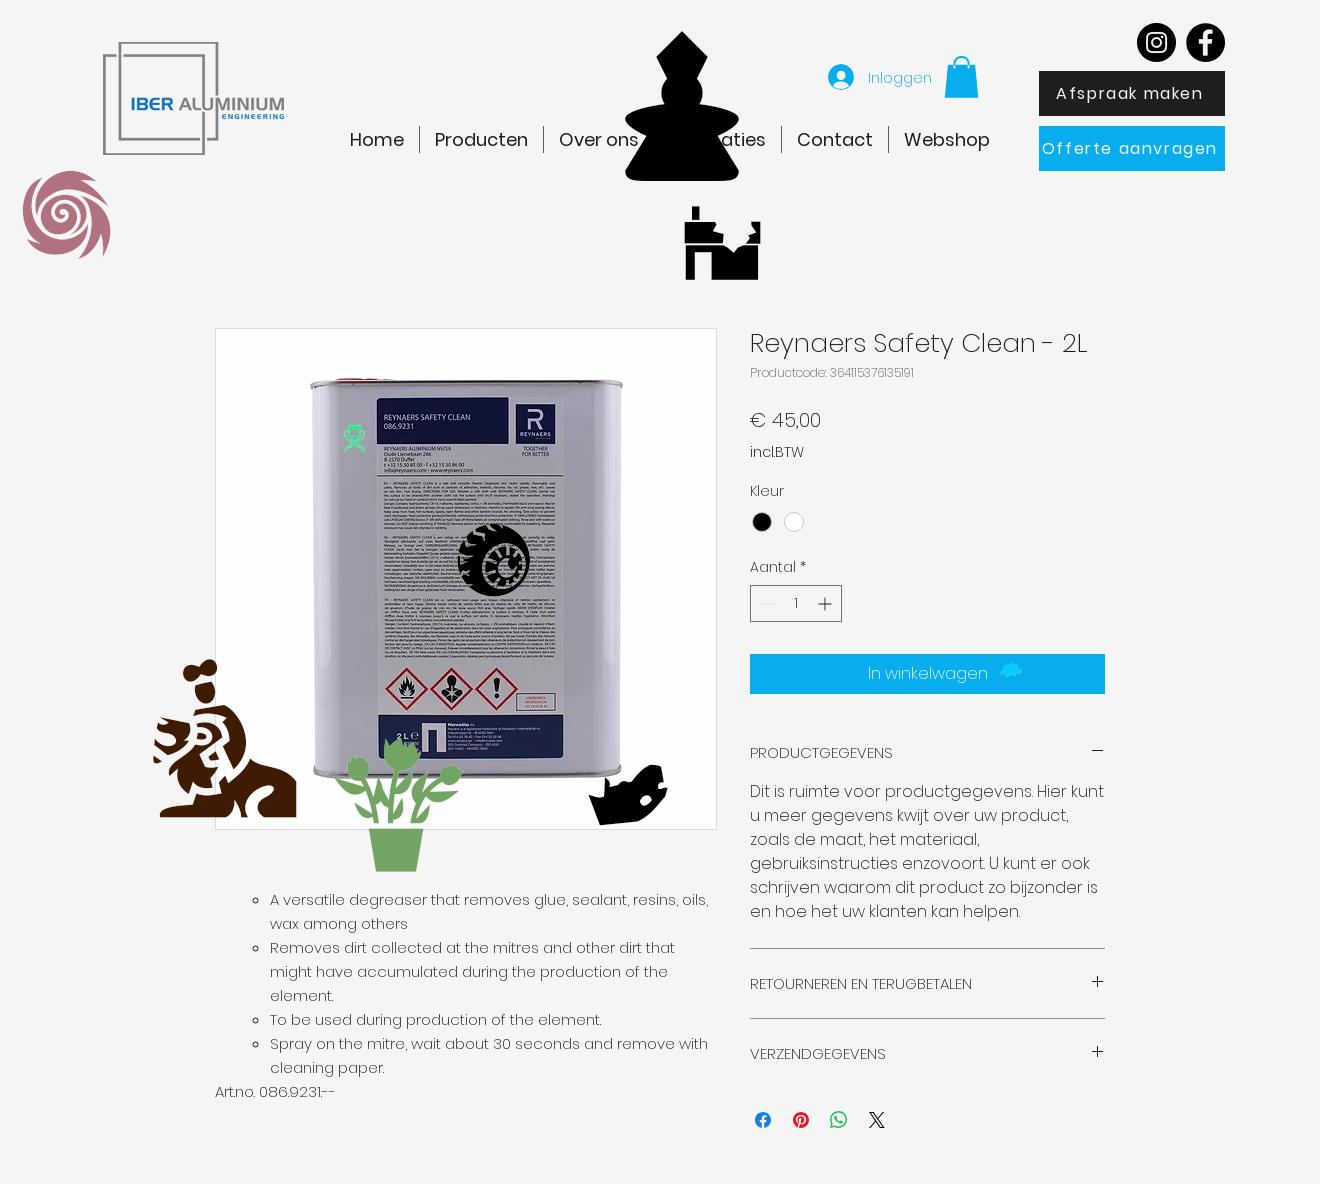 The image size is (1320, 1184). What do you see at coordinates (721, 241) in the screenshot?
I see `report property damage` at bounding box center [721, 241].